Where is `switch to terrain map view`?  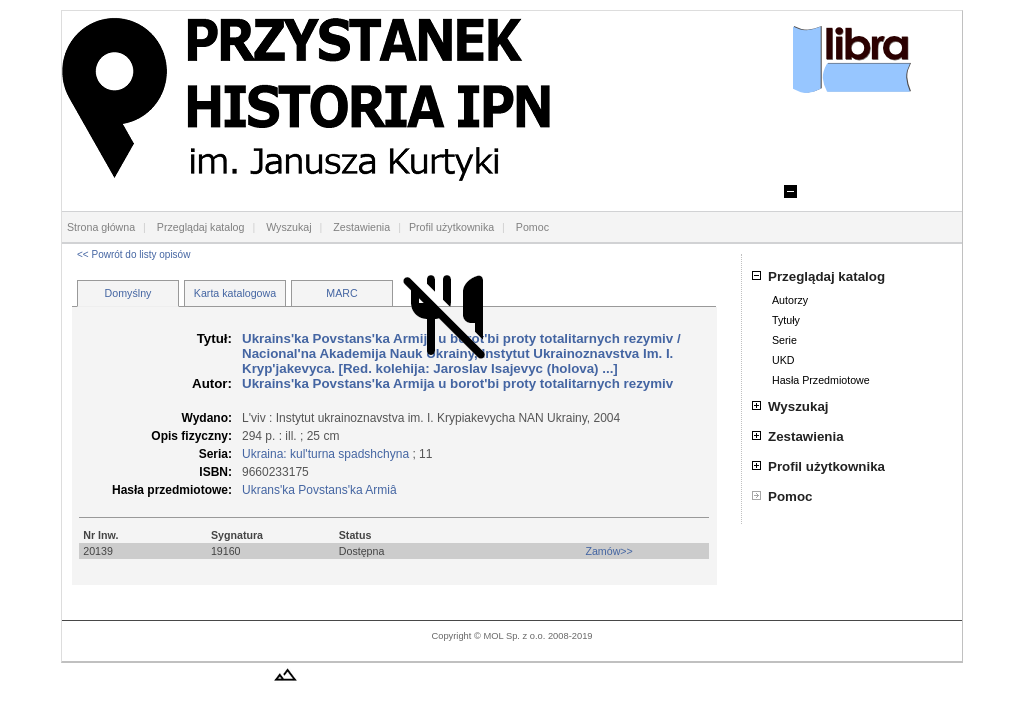
switch to terrain map view is located at coordinates (285, 674).